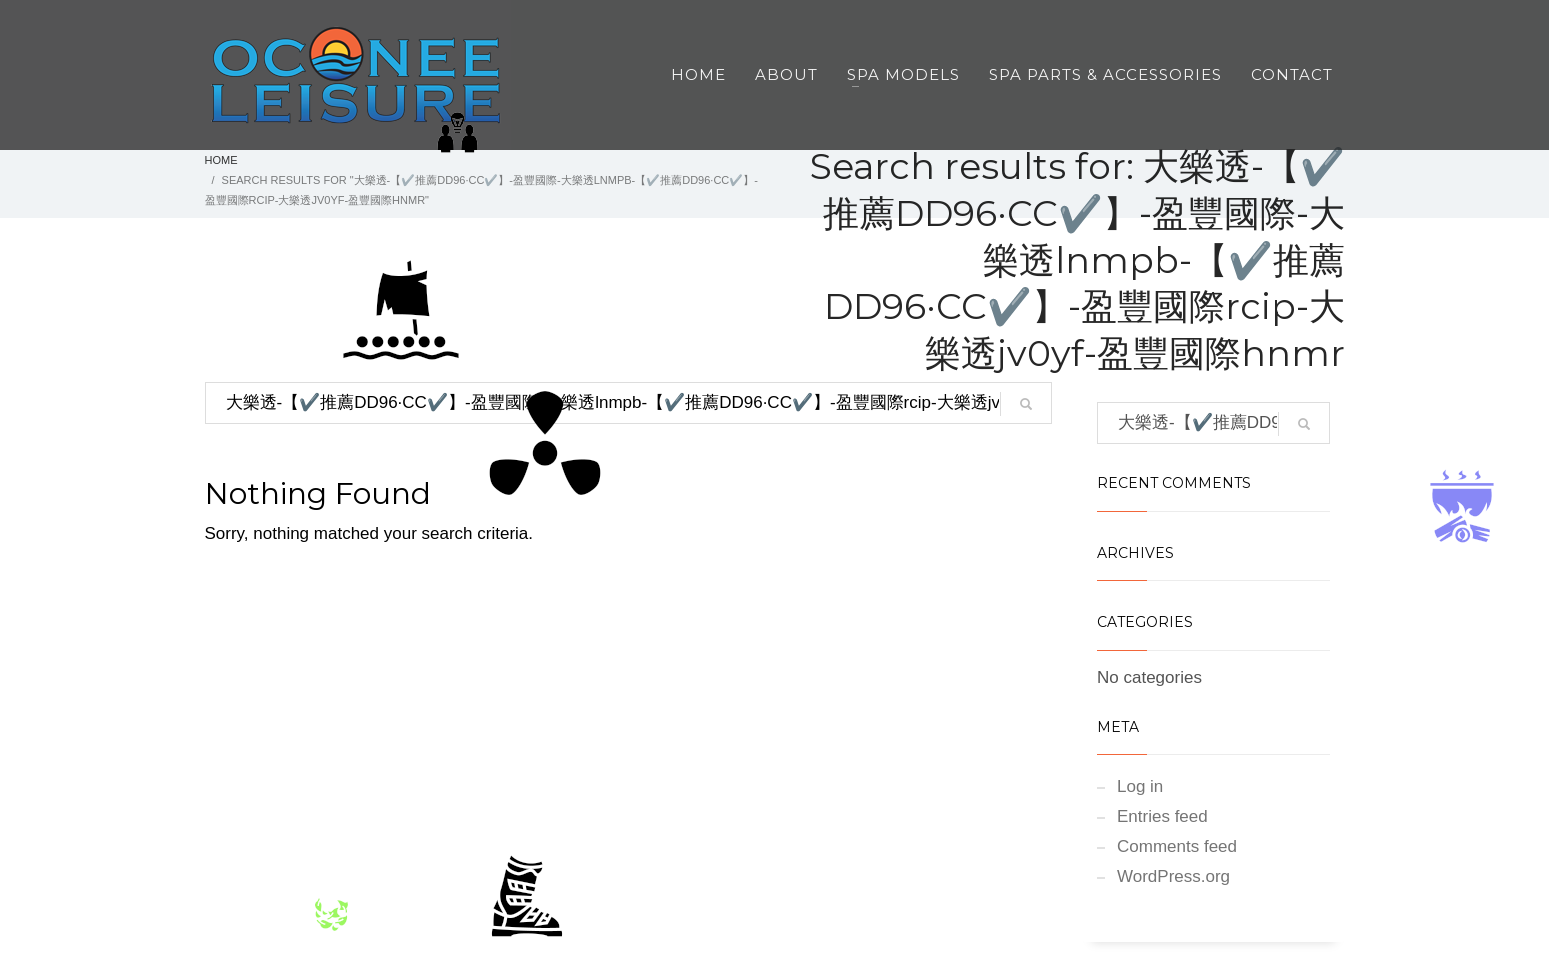 This screenshot has width=1549, height=962. Describe the element at coordinates (527, 896) in the screenshot. I see `browse ski equipment or gear` at that location.